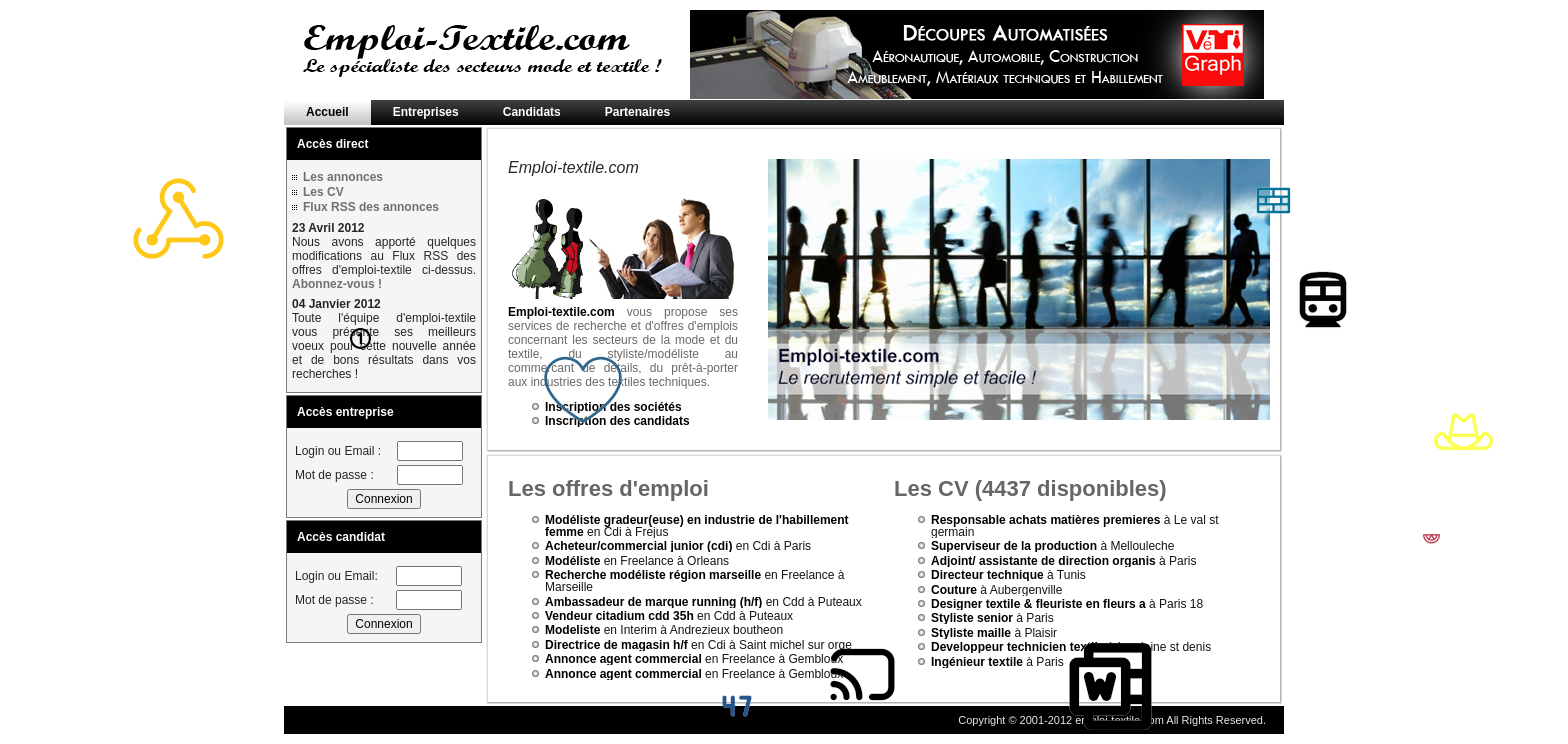 The height and width of the screenshot is (744, 1568). Describe the element at coordinates (178, 223) in the screenshot. I see `configure webhook integrations` at that location.